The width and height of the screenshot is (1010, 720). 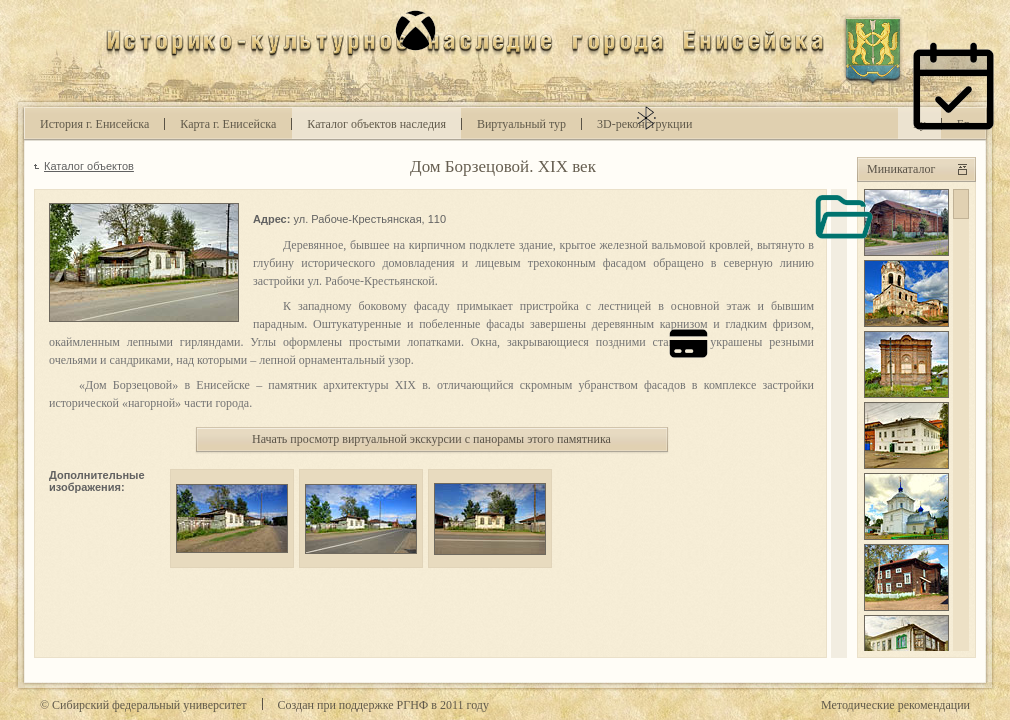 What do you see at coordinates (415, 30) in the screenshot?
I see `open xbox app or gaming hub` at bounding box center [415, 30].